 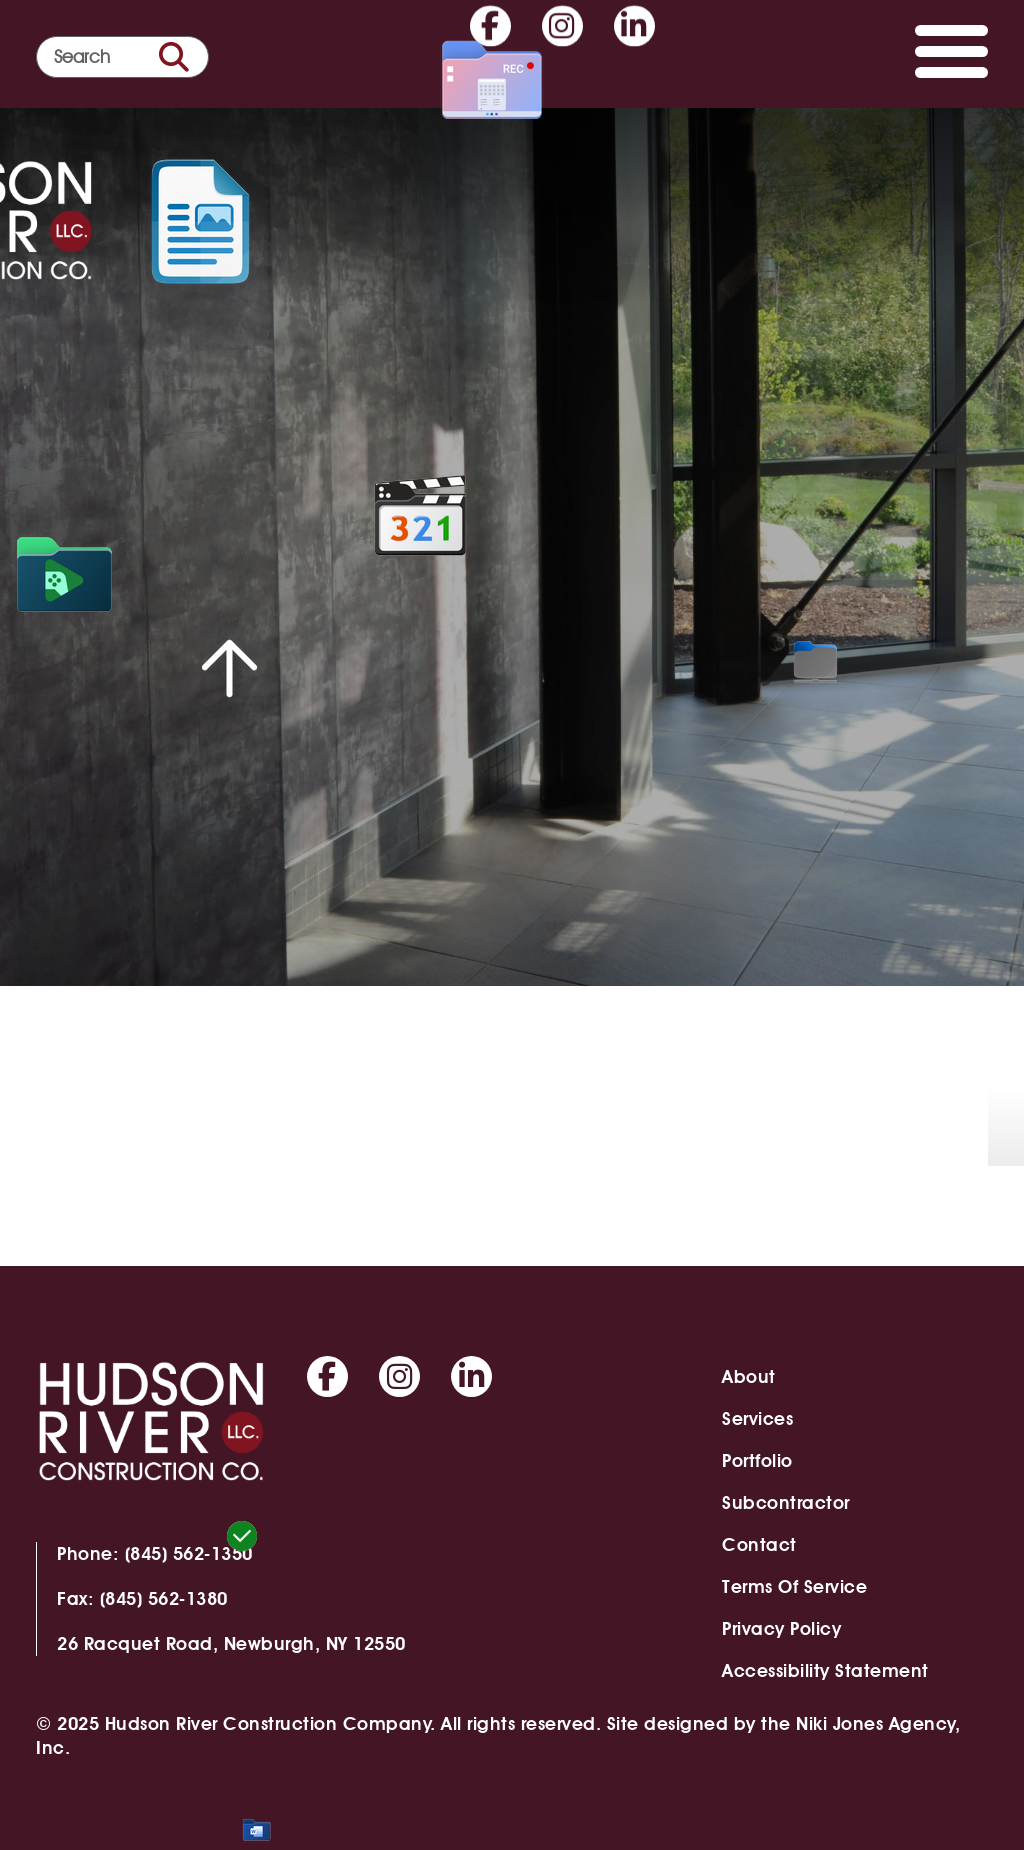 What do you see at coordinates (229, 668) in the screenshot?
I see `indicates file or folder syncing to cloud` at bounding box center [229, 668].